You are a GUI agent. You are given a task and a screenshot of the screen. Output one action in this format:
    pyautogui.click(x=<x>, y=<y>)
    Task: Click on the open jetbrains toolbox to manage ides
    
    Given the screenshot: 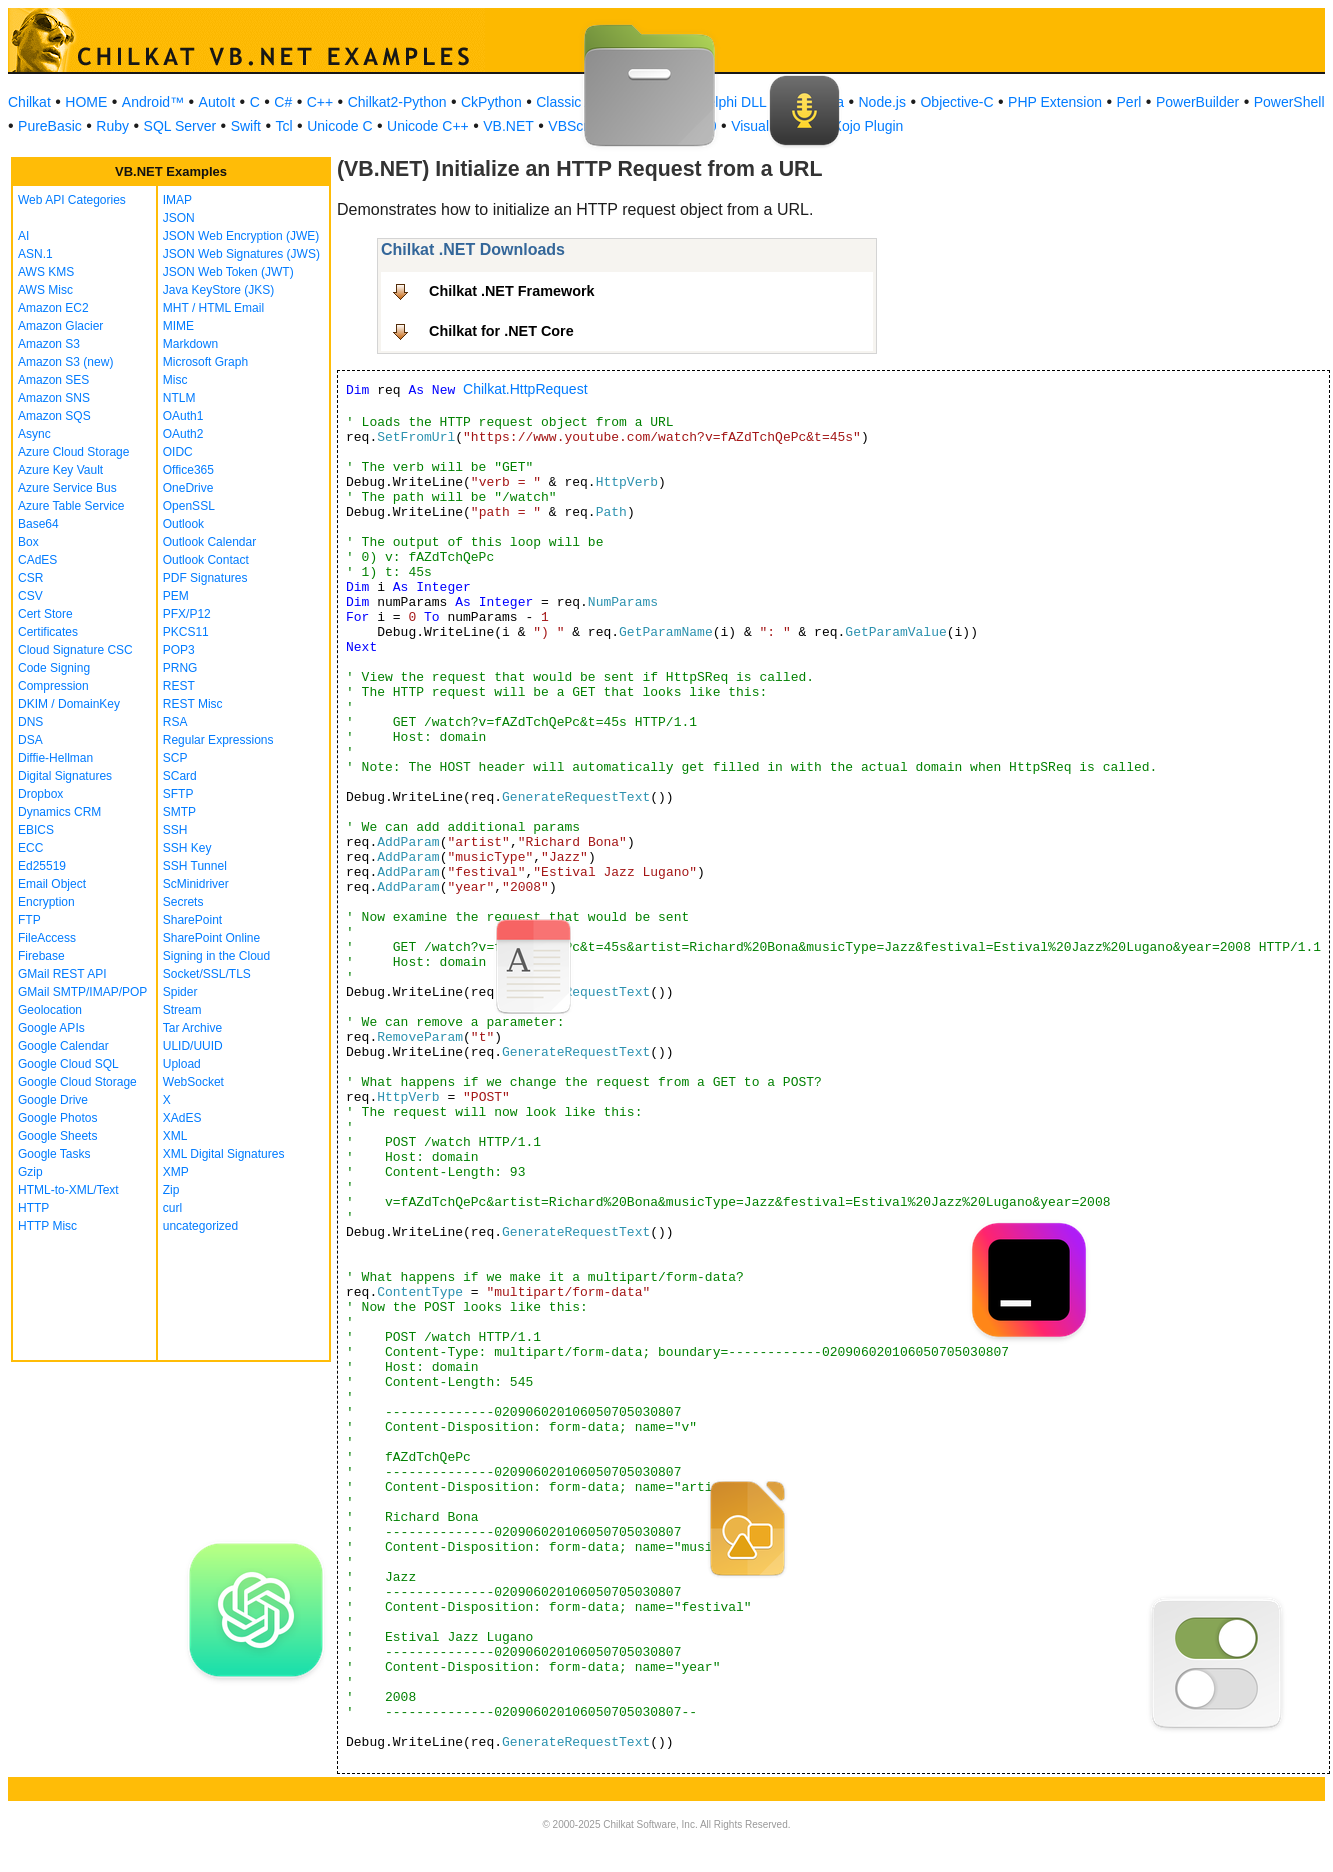 What is the action you would take?
    pyautogui.click(x=1029, y=1280)
    